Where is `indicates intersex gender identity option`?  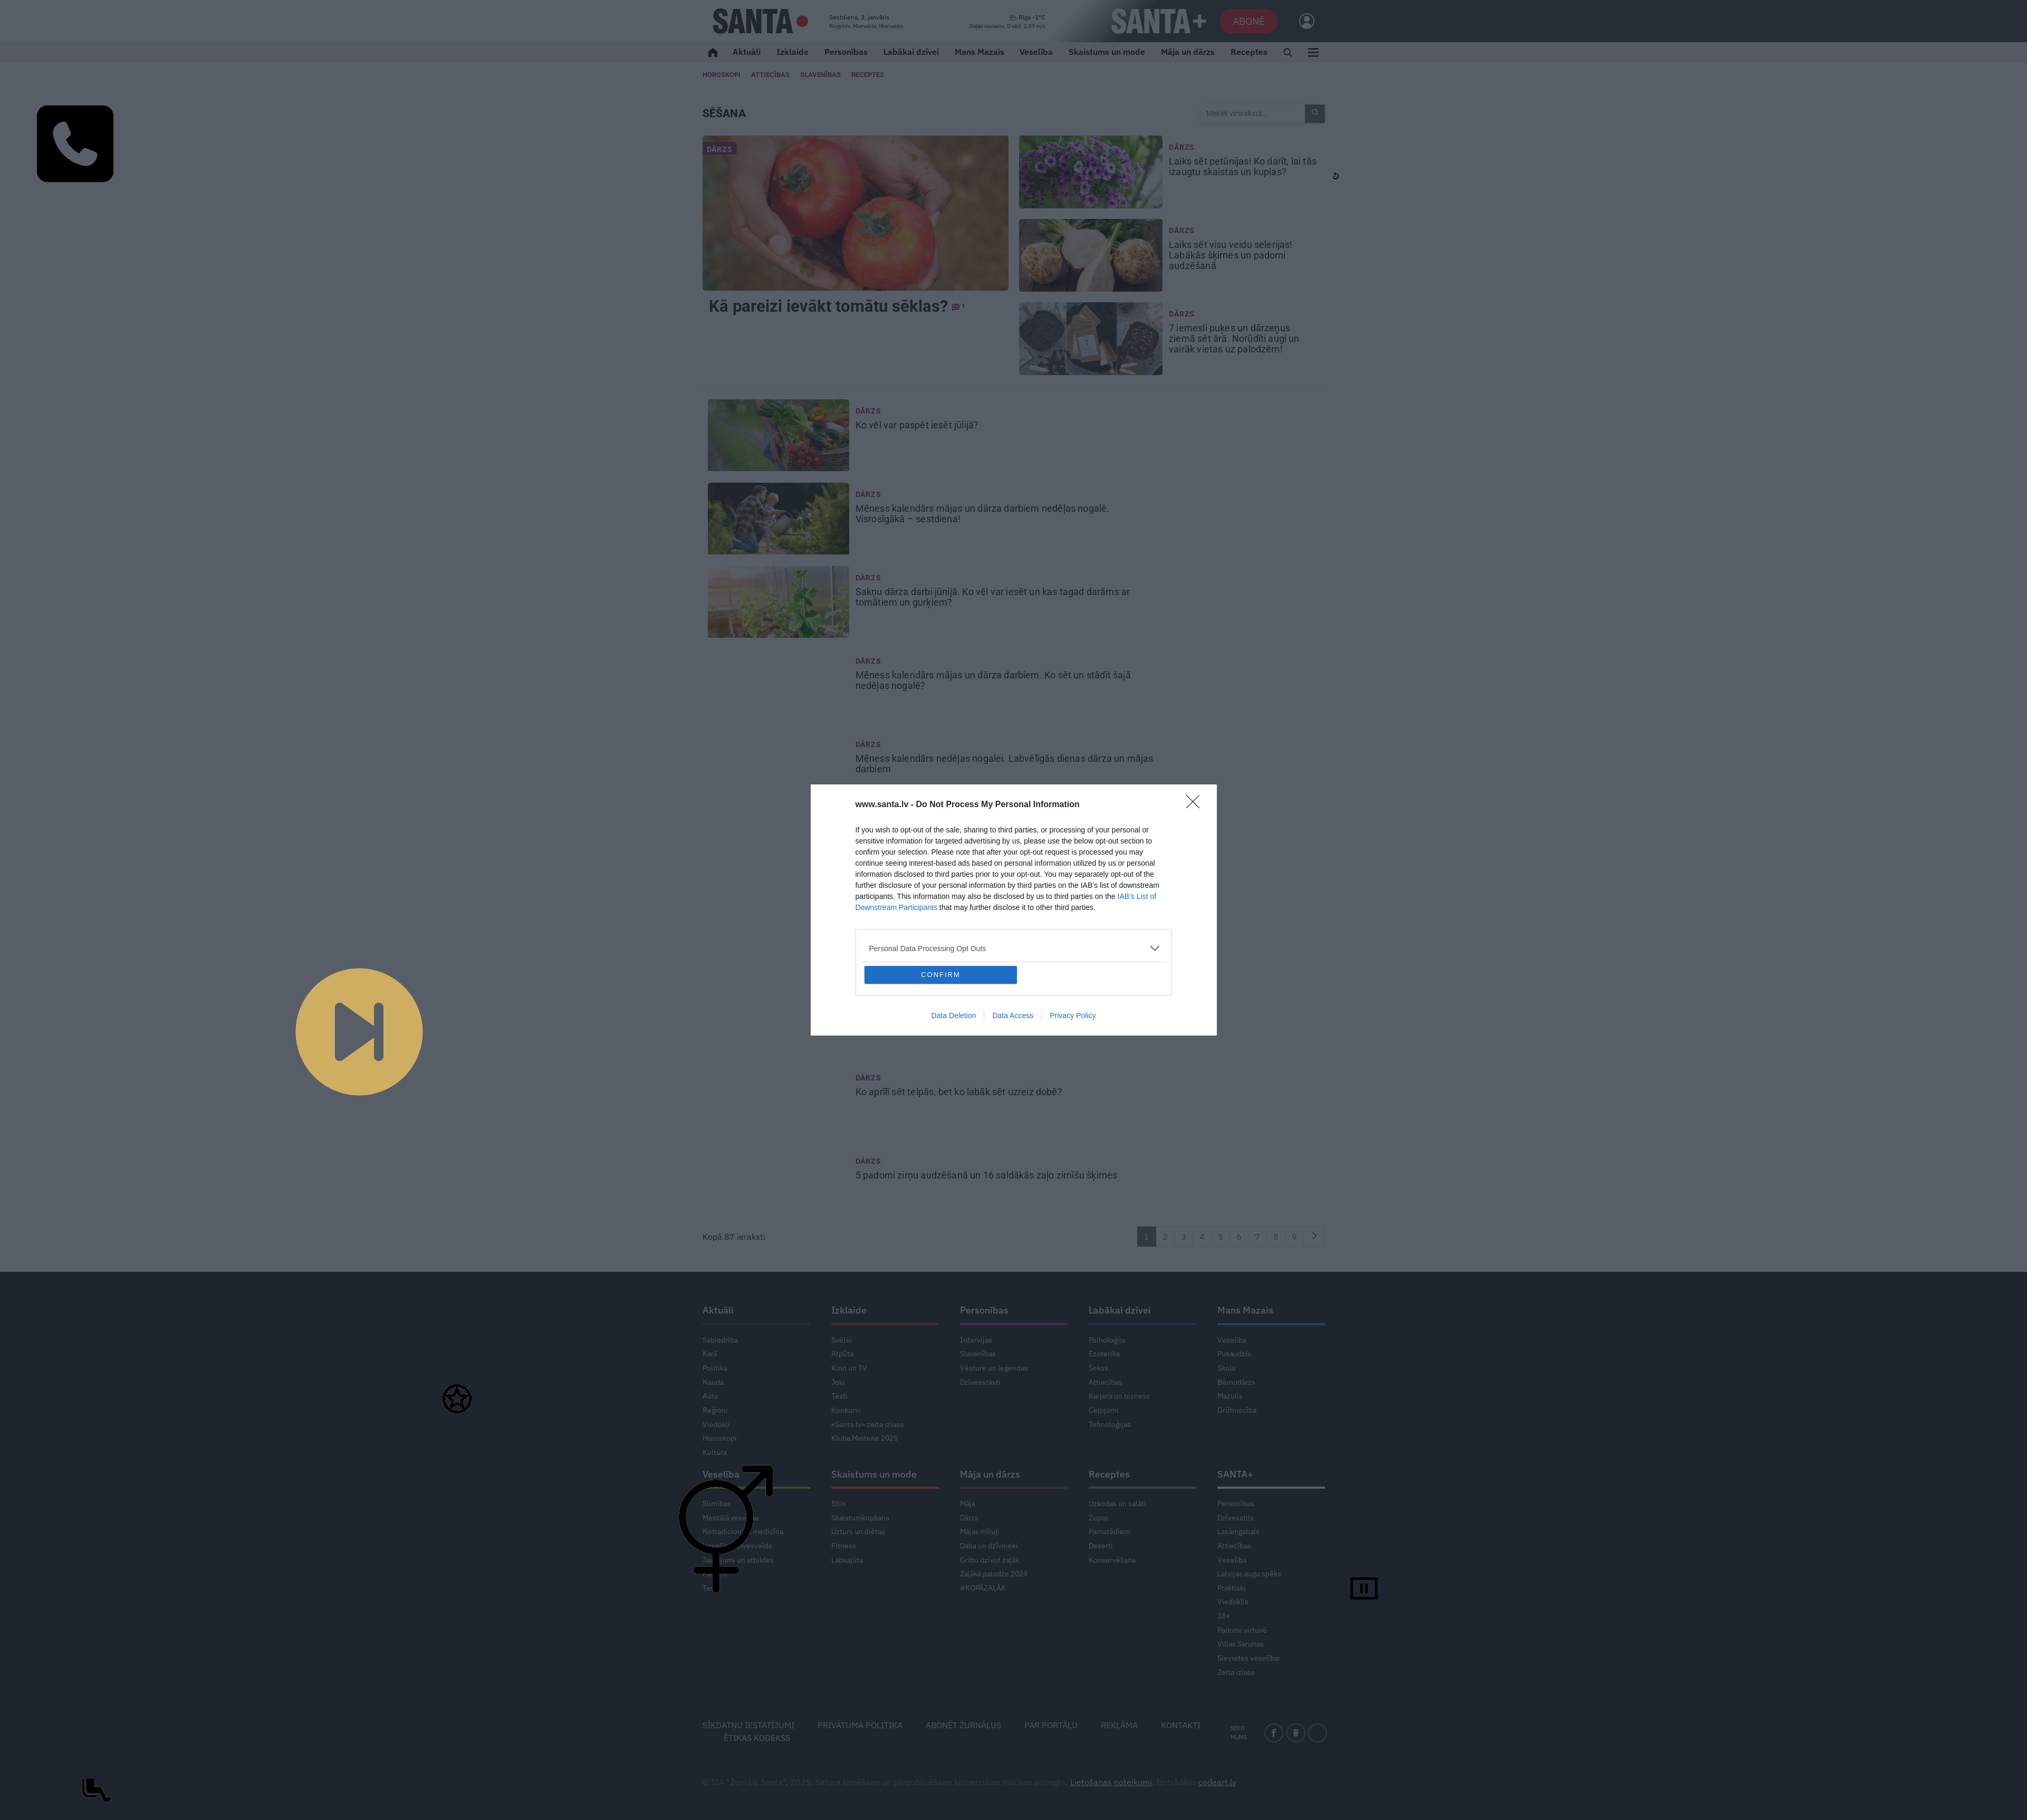
indicates intersex gender identity option is located at coordinates (721, 1527).